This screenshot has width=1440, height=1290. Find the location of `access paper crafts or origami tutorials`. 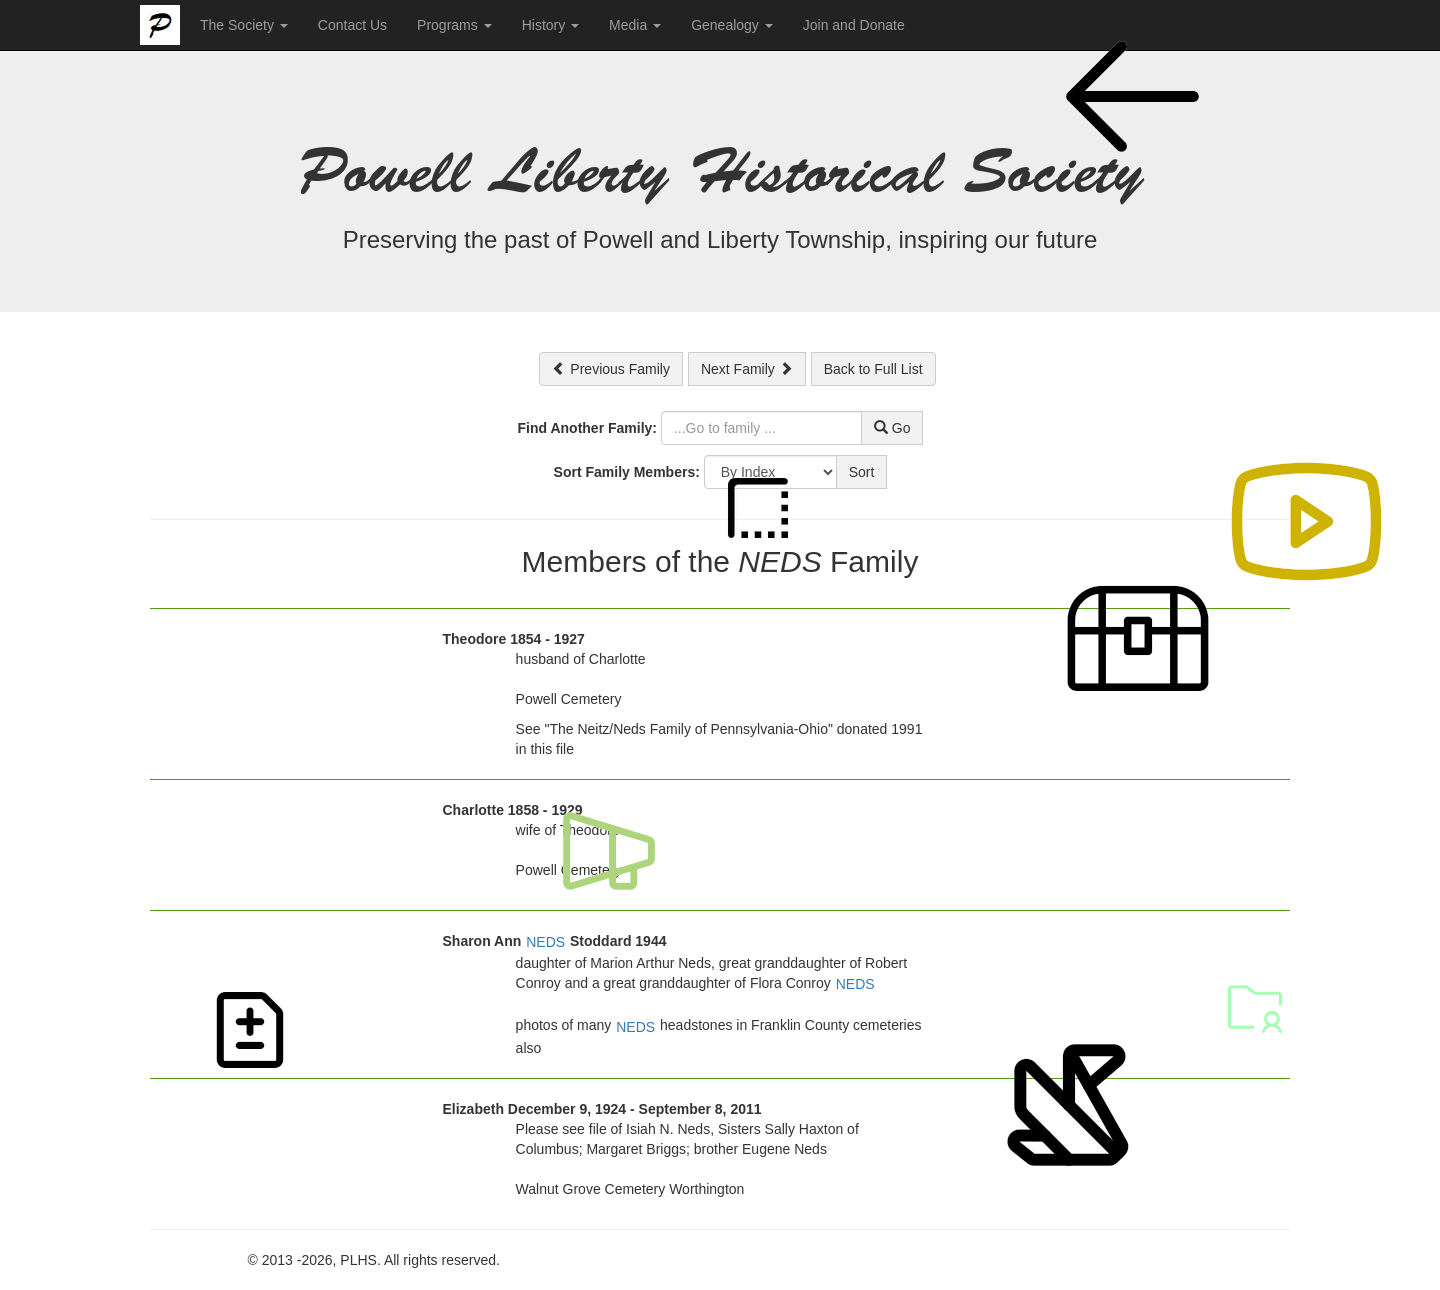

access paper crafts or origami tutorials is located at coordinates (1069, 1105).